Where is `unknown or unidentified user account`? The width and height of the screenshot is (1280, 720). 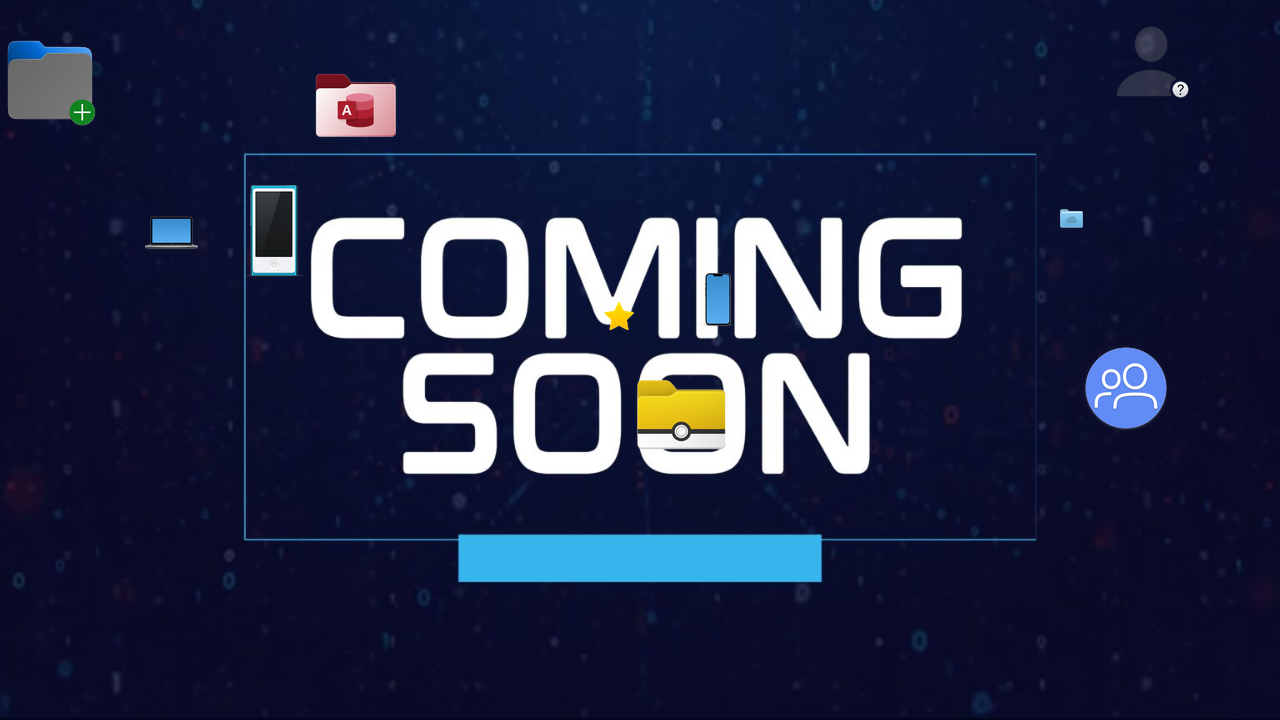 unknown or unidentified user account is located at coordinates (1151, 61).